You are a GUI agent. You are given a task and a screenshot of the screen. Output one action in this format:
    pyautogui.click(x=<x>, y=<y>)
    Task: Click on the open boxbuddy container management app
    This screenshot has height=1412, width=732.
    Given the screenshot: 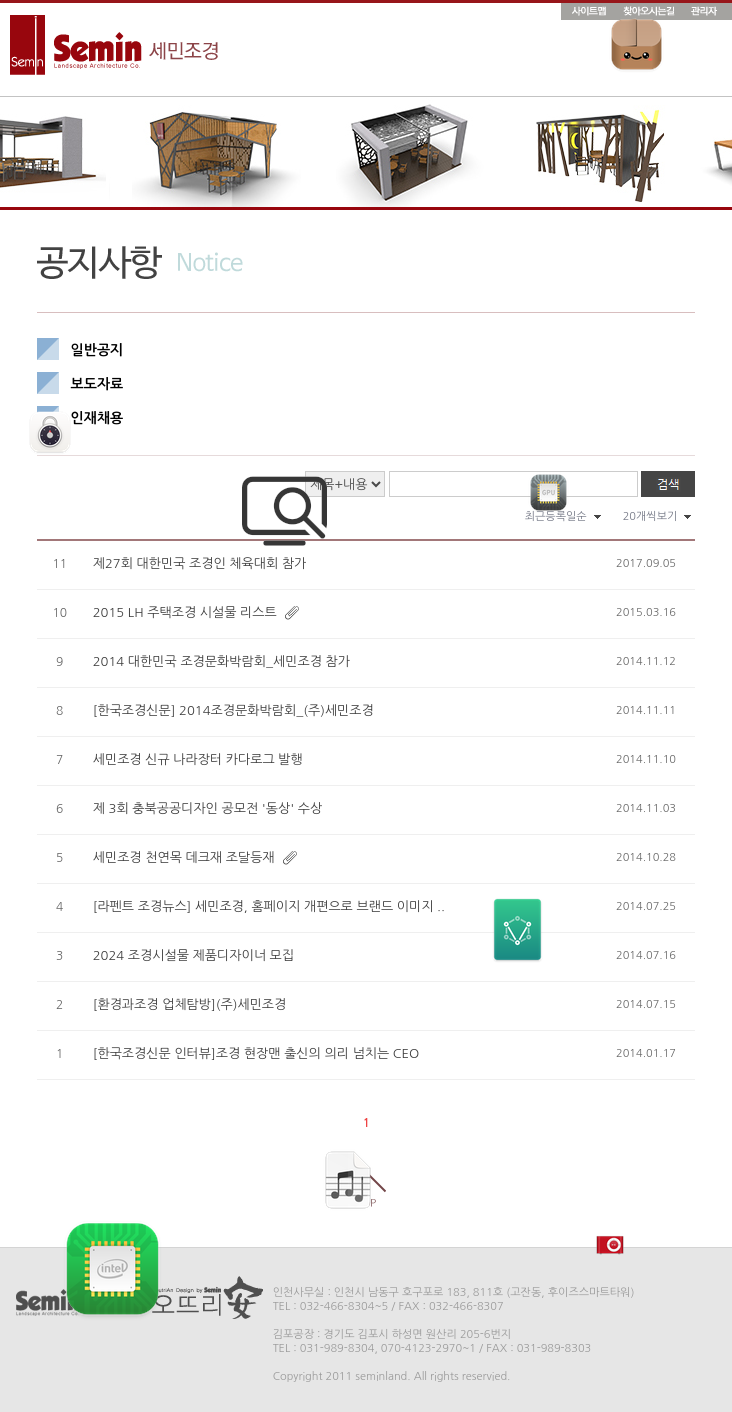 What is the action you would take?
    pyautogui.click(x=636, y=44)
    